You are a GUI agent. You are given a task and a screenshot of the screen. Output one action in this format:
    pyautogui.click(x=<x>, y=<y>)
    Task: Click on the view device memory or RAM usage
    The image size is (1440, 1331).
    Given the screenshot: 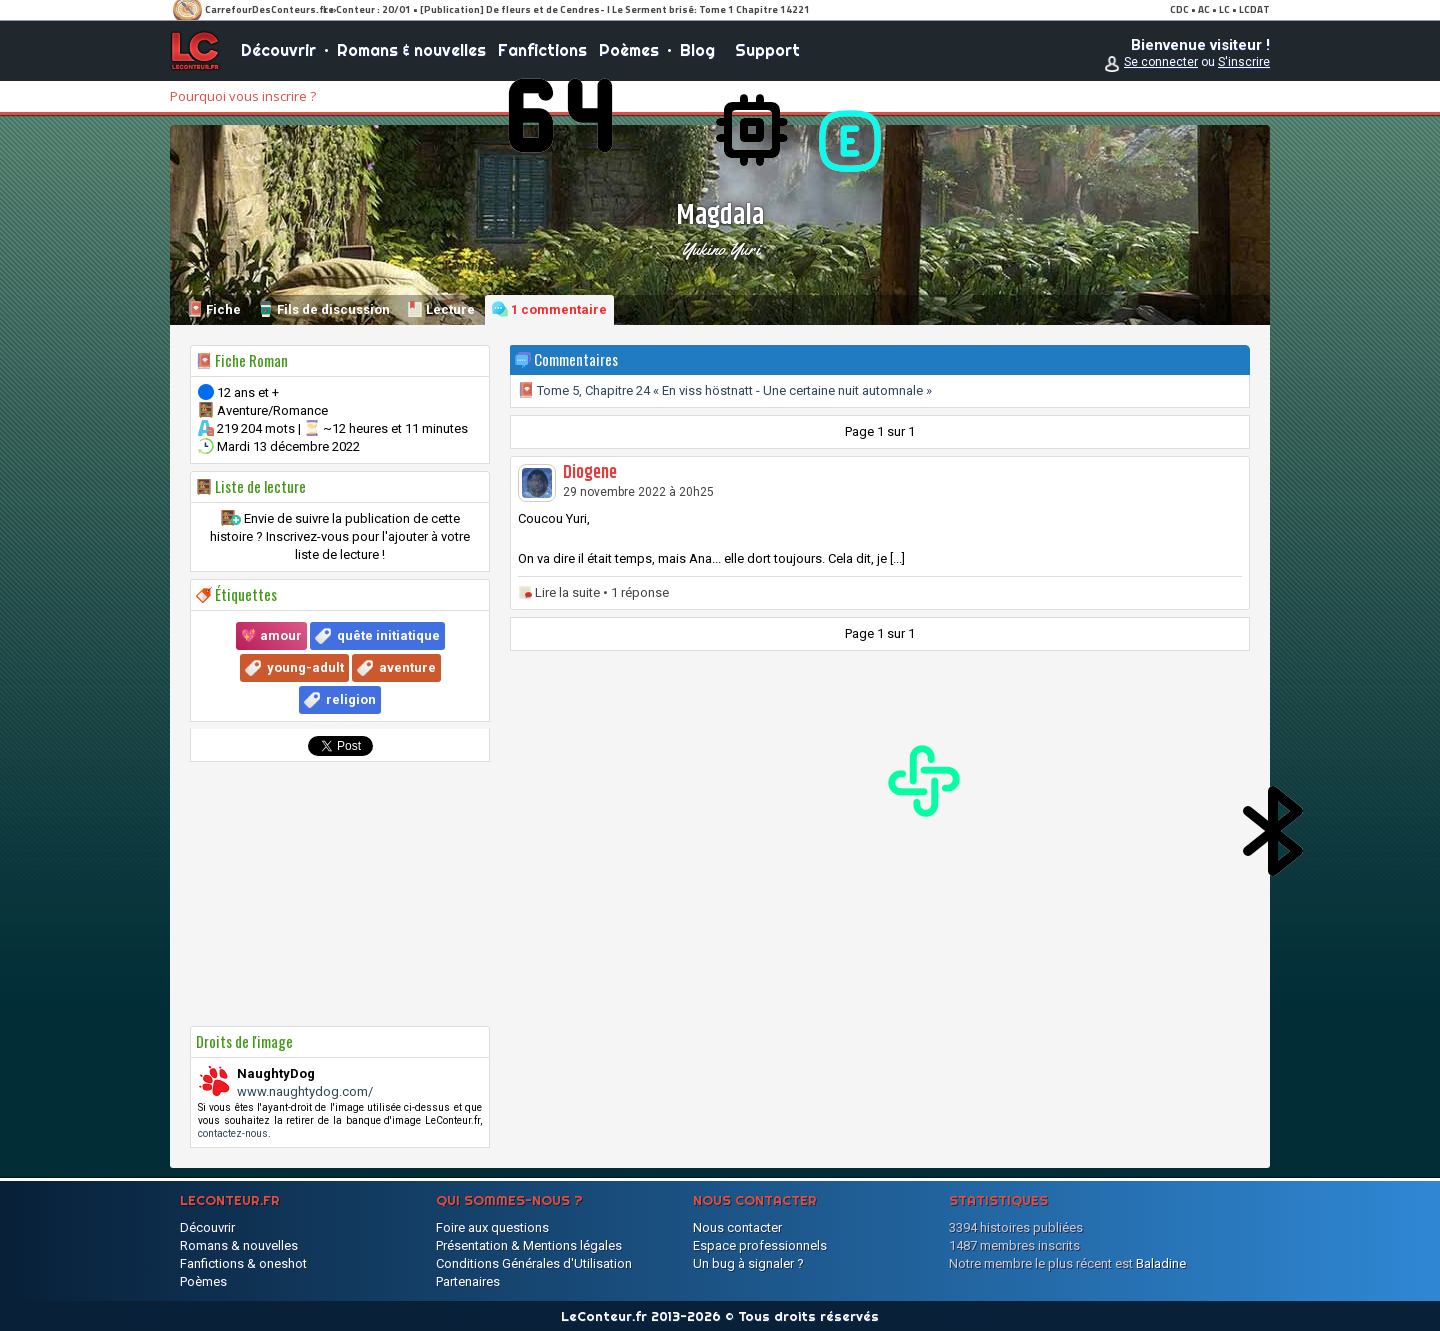 What is the action you would take?
    pyautogui.click(x=752, y=130)
    